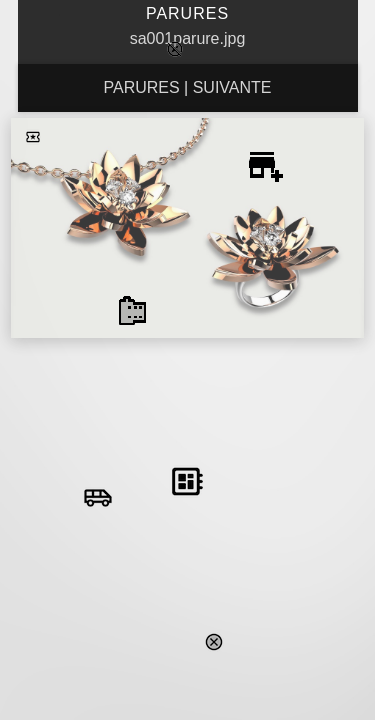  I want to click on add a new business location, so click(266, 165).